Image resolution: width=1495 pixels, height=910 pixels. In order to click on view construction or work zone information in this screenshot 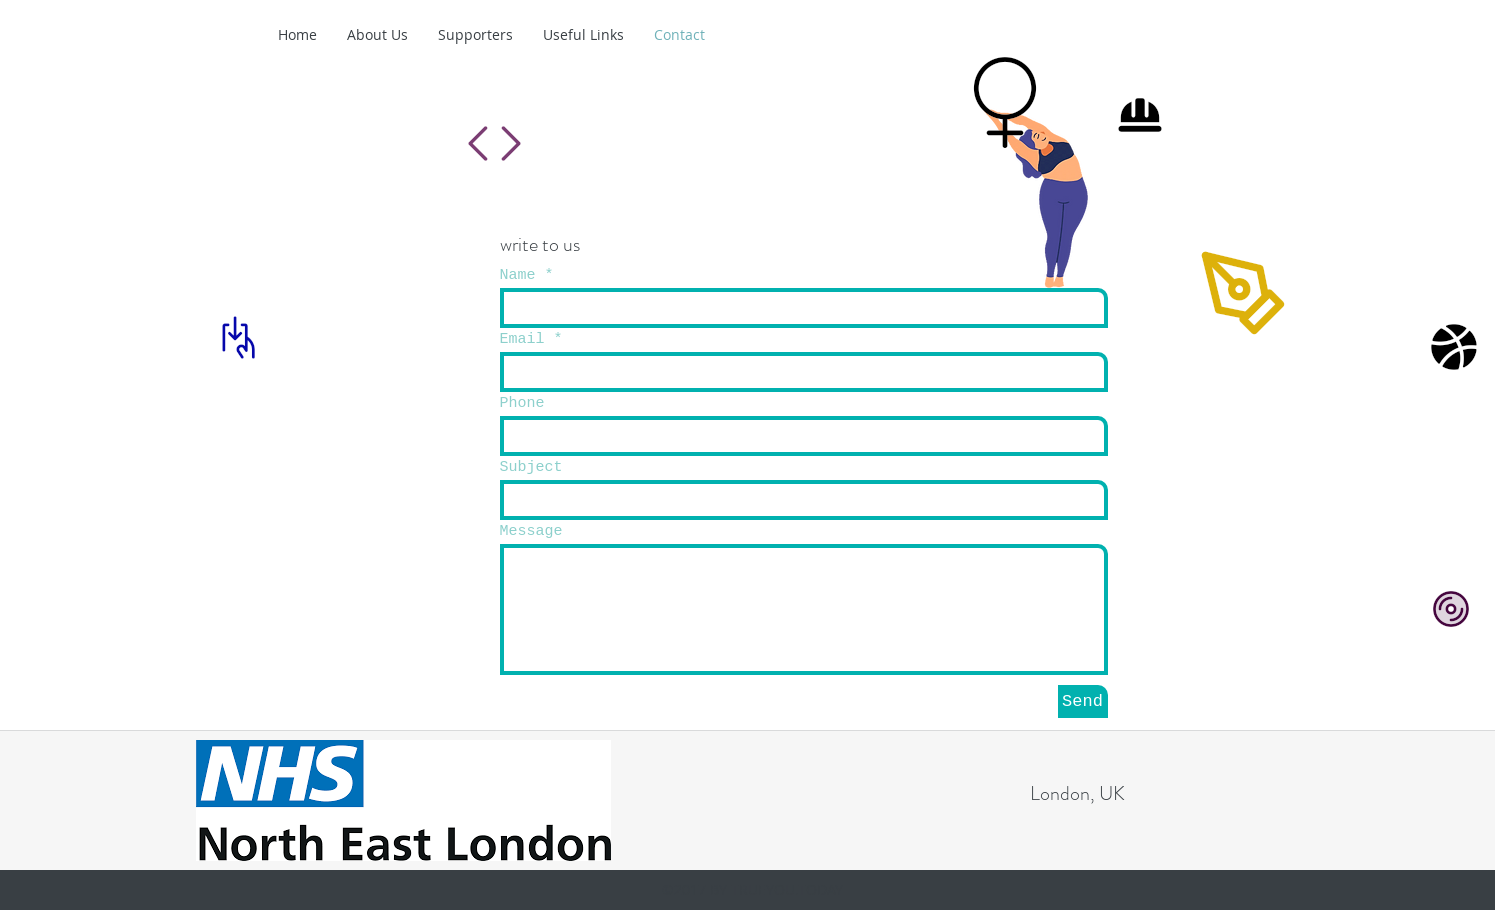, I will do `click(1140, 115)`.